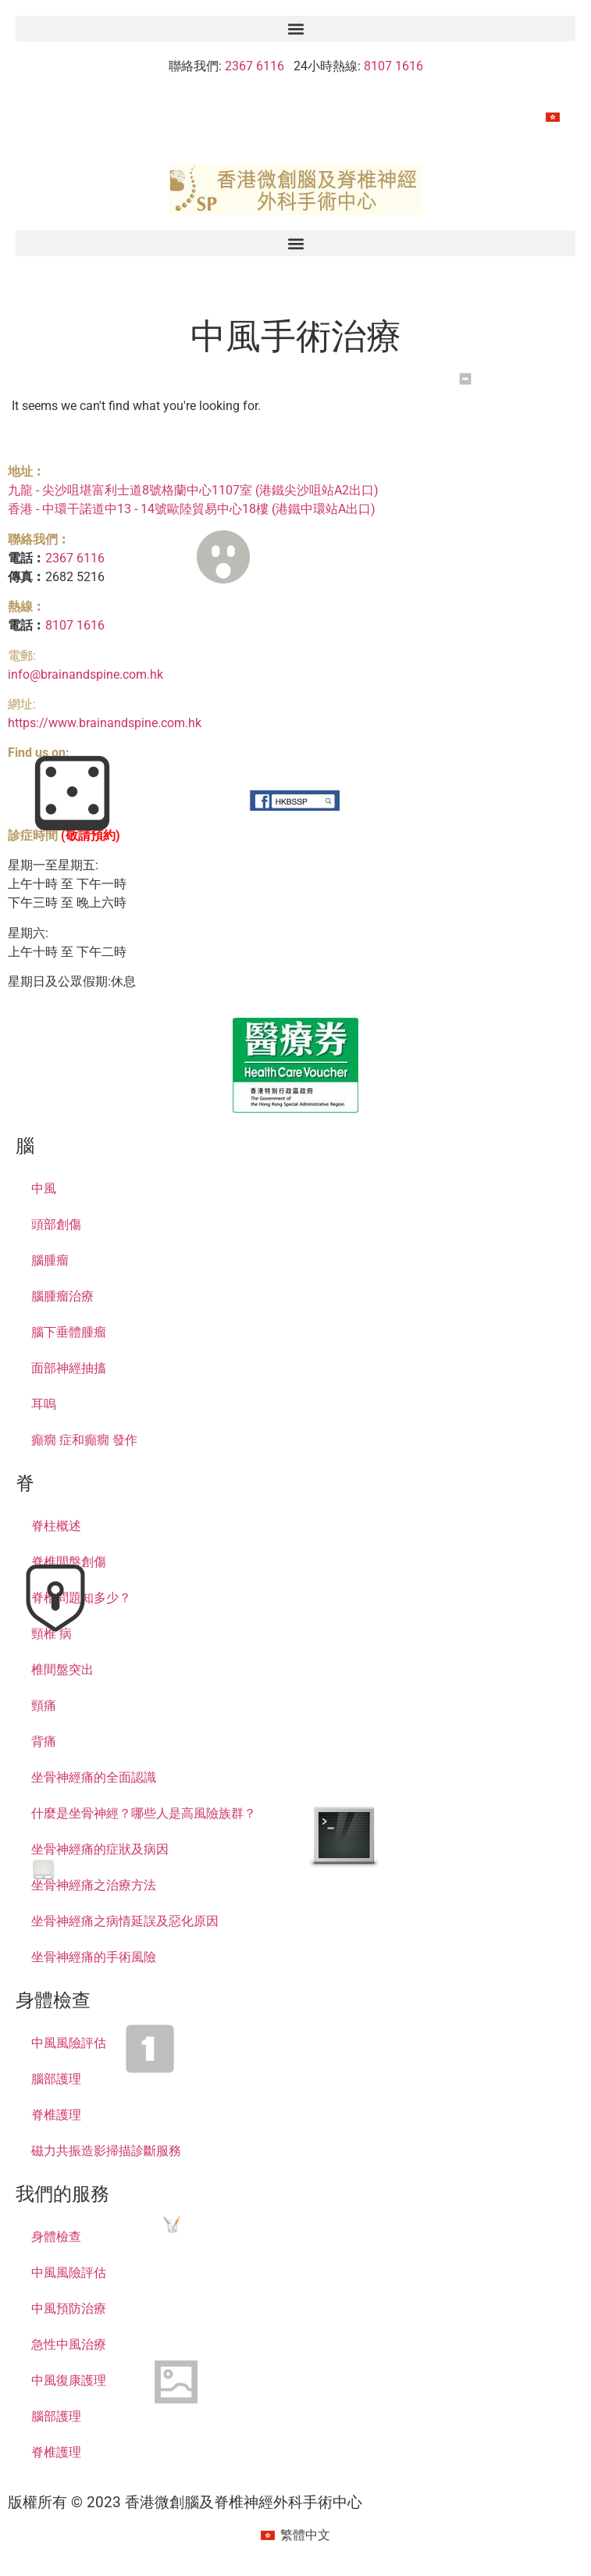  What do you see at coordinates (55, 1598) in the screenshot?
I see `access device security settings` at bounding box center [55, 1598].